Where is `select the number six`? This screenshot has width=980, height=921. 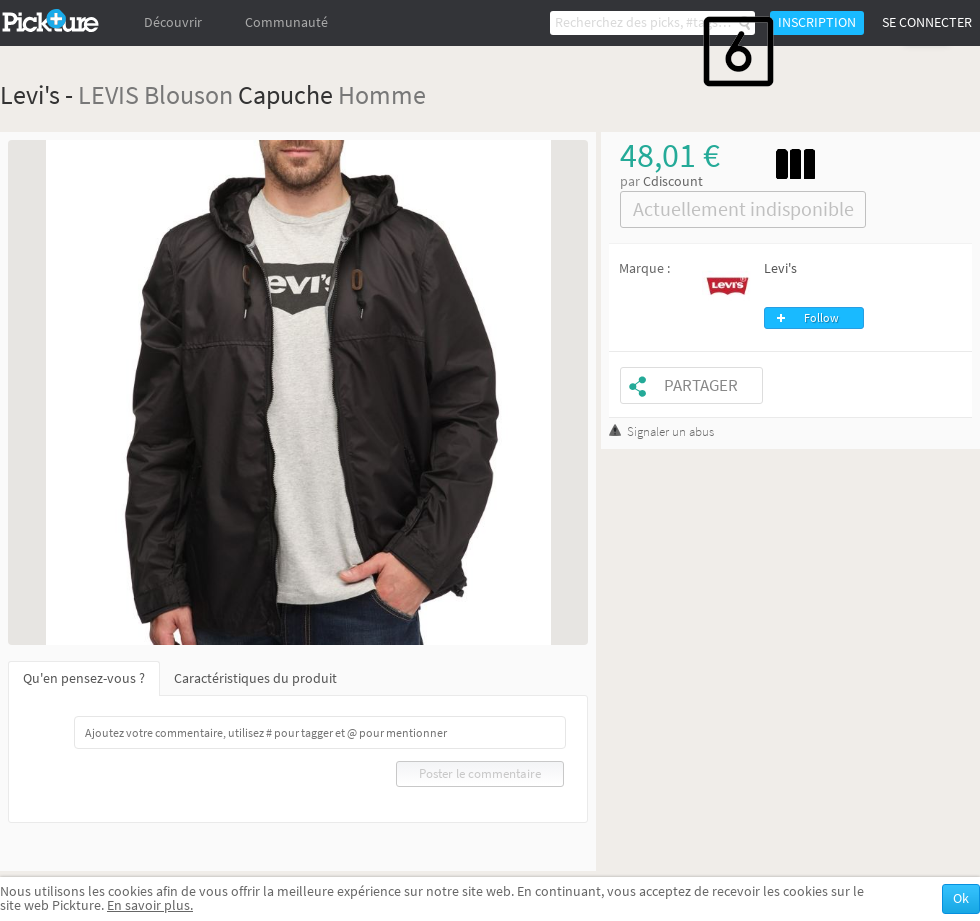
select the number six is located at coordinates (738, 51).